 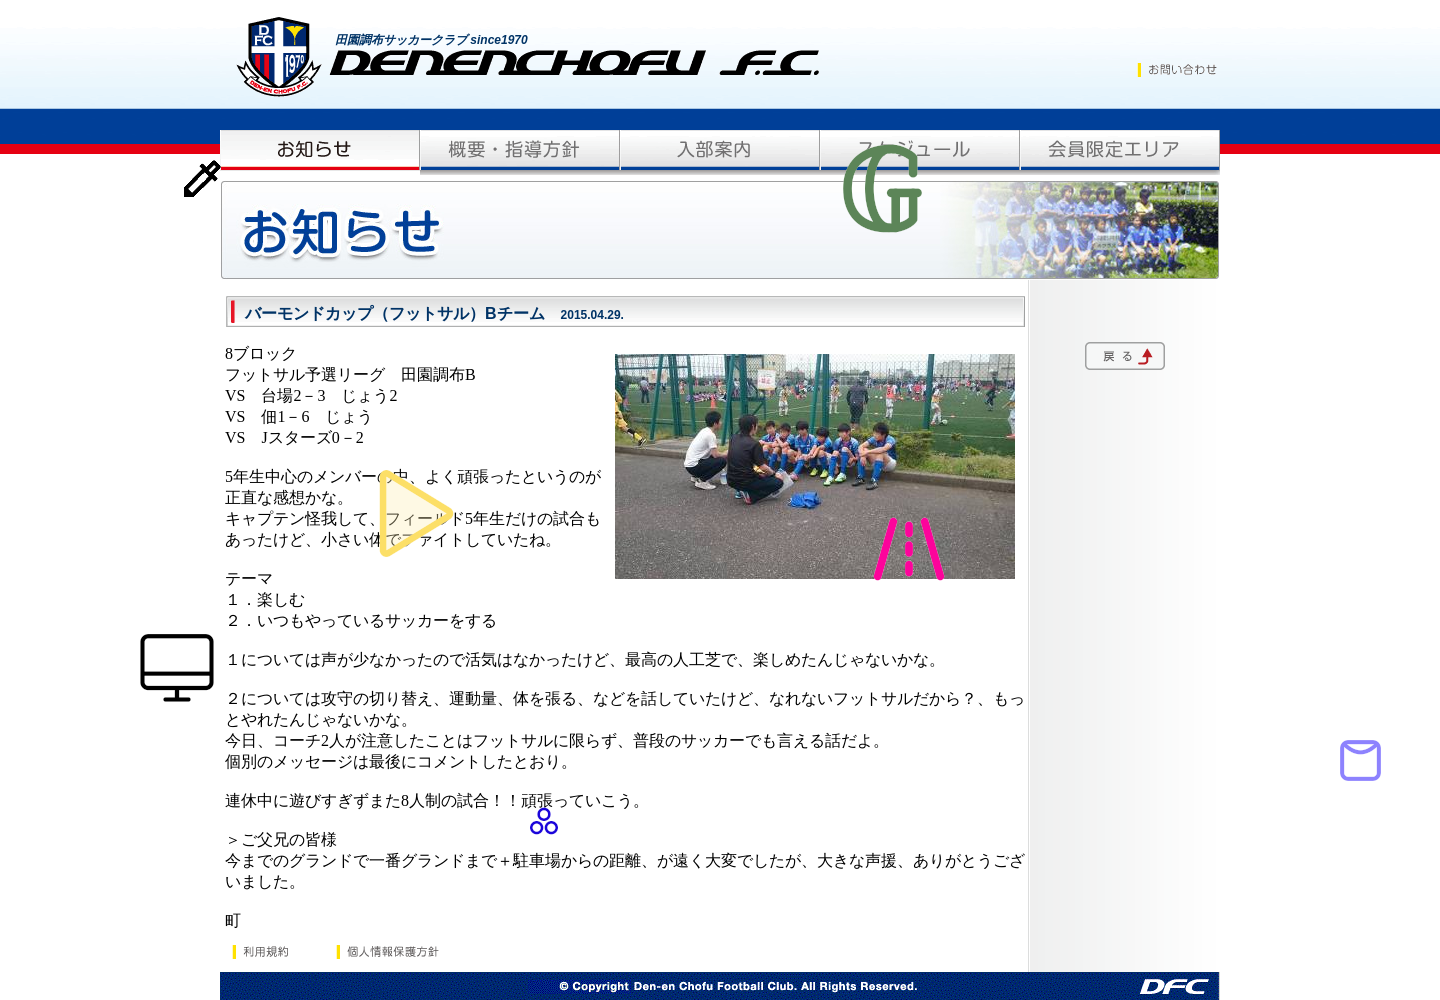 What do you see at coordinates (909, 549) in the screenshot?
I see `view directions or navigation` at bounding box center [909, 549].